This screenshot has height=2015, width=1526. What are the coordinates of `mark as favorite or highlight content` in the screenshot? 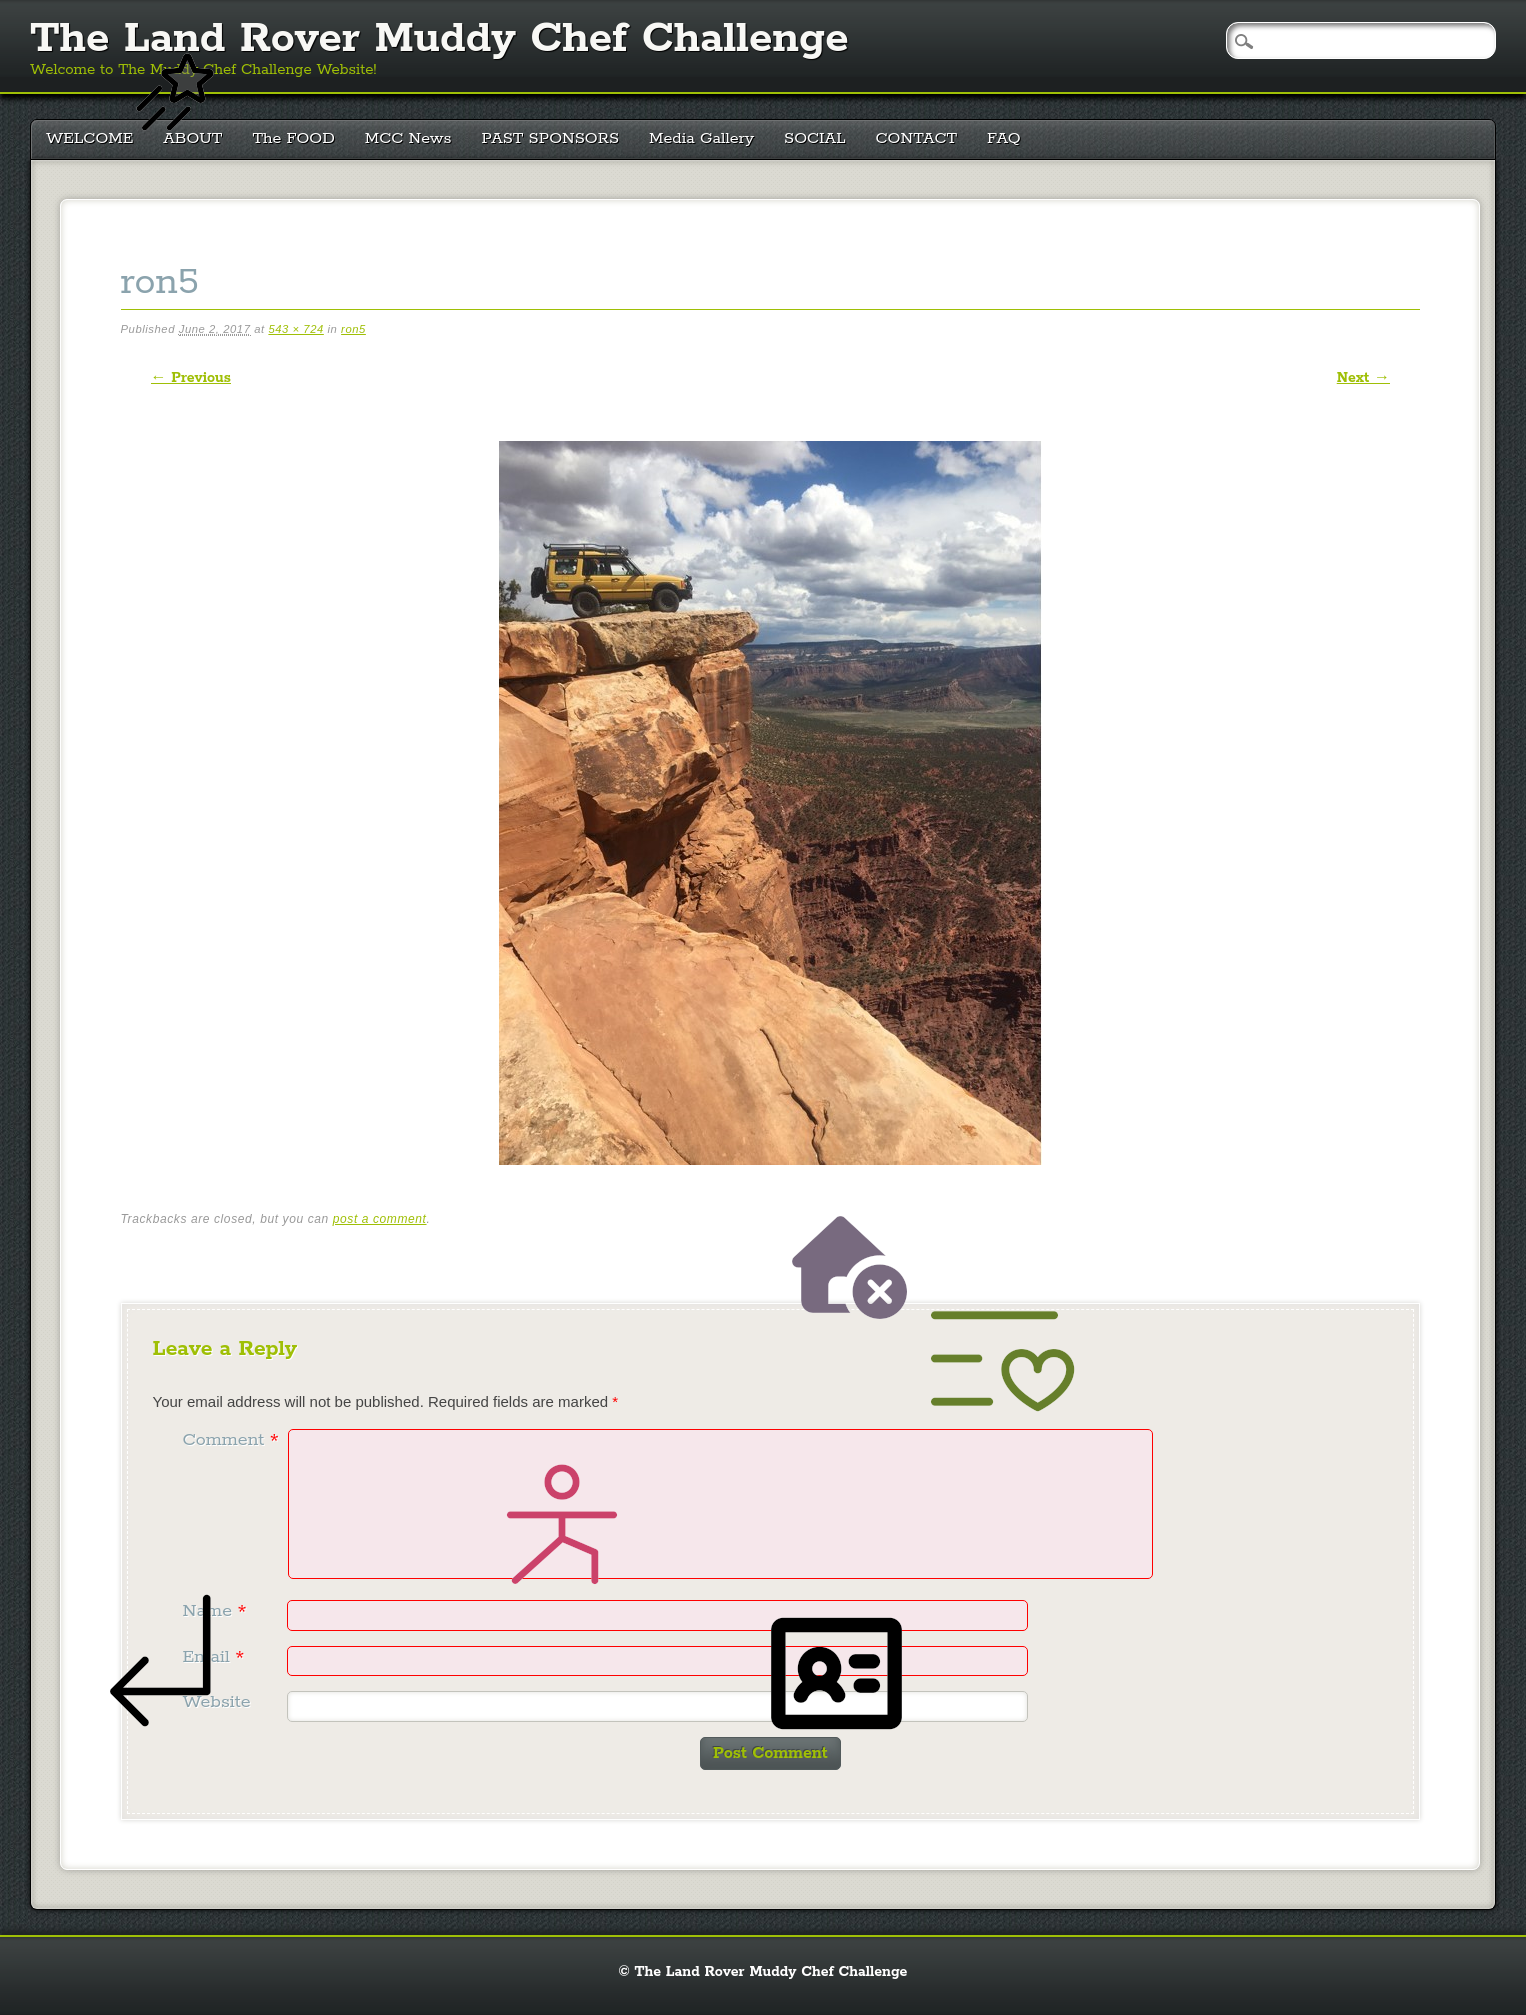 It's located at (175, 92).